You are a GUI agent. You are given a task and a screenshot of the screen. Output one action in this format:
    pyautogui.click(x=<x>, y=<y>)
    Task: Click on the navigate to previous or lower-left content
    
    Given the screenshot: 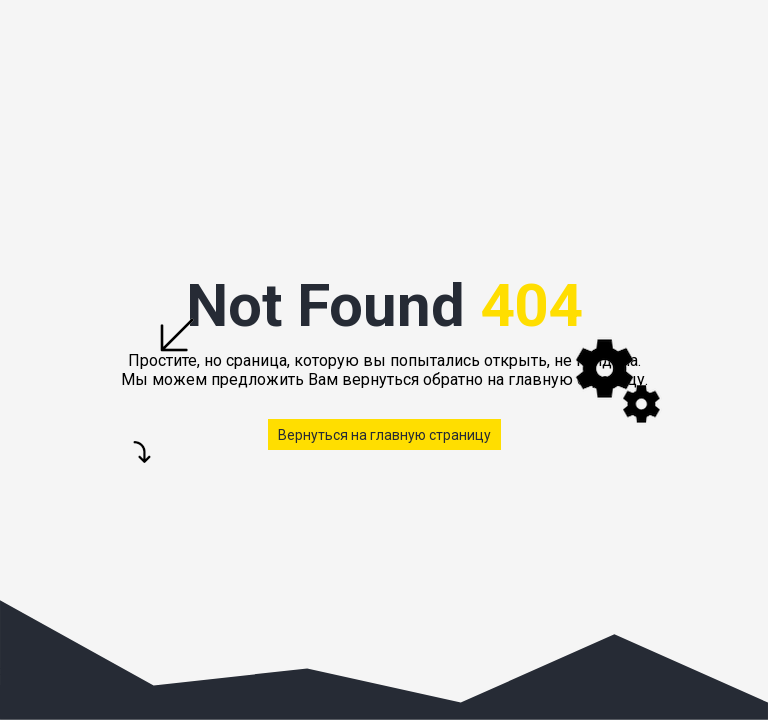 What is the action you would take?
    pyautogui.click(x=177, y=335)
    